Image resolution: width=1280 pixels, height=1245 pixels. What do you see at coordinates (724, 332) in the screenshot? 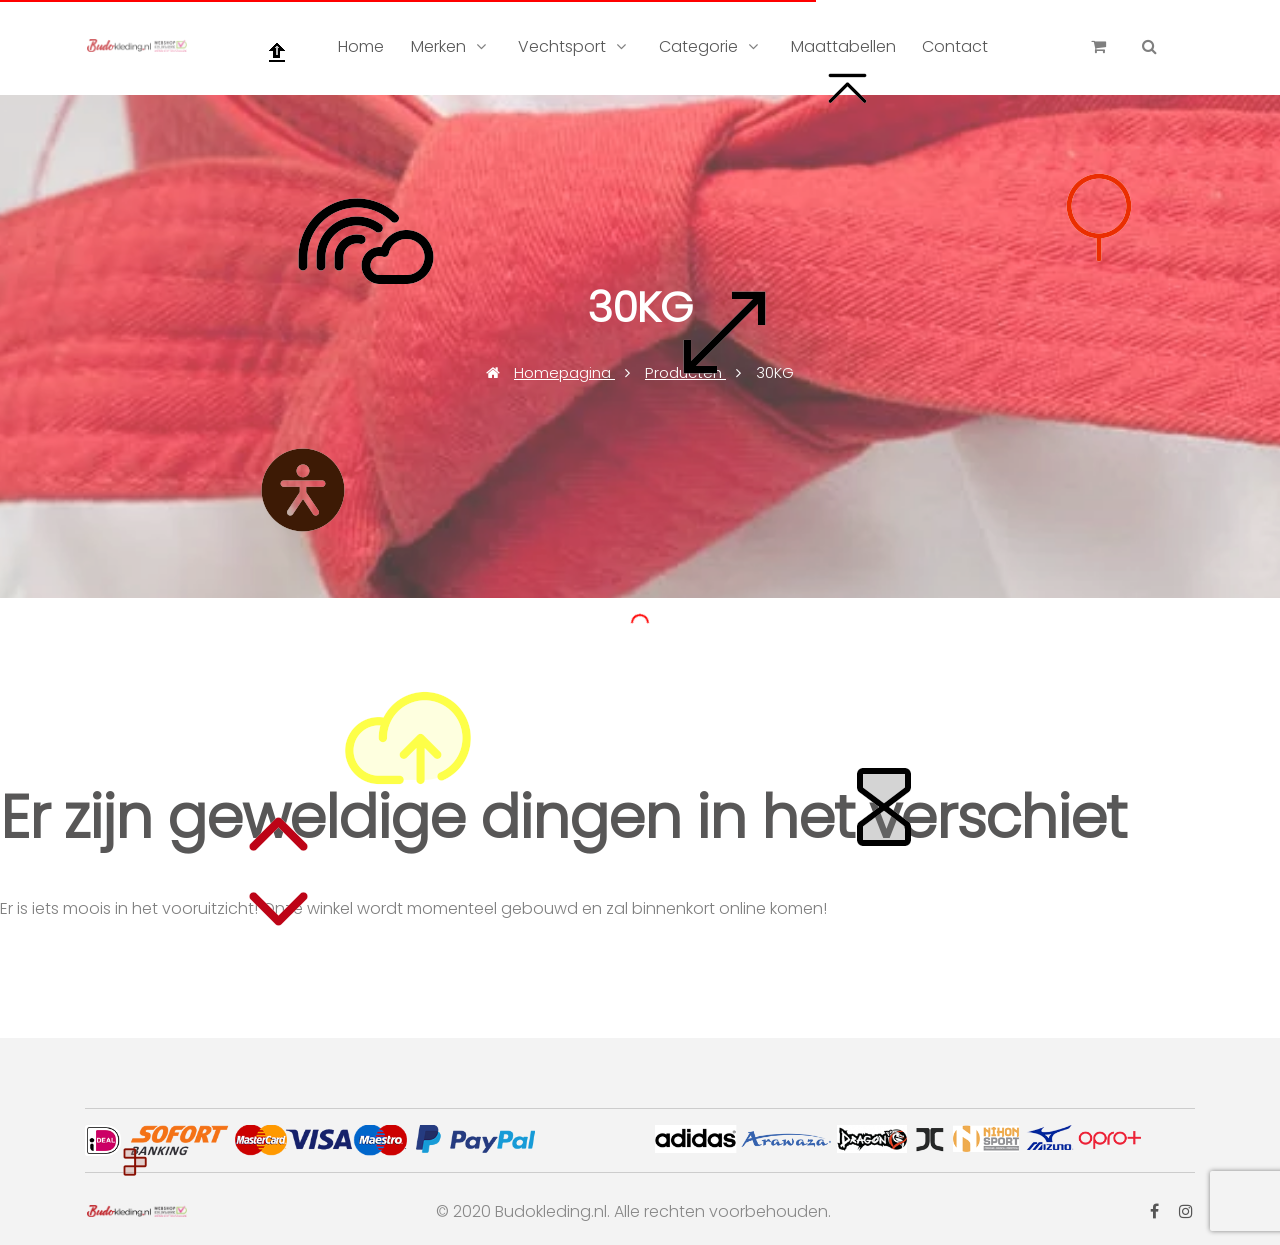
I see `resize a window or element` at bounding box center [724, 332].